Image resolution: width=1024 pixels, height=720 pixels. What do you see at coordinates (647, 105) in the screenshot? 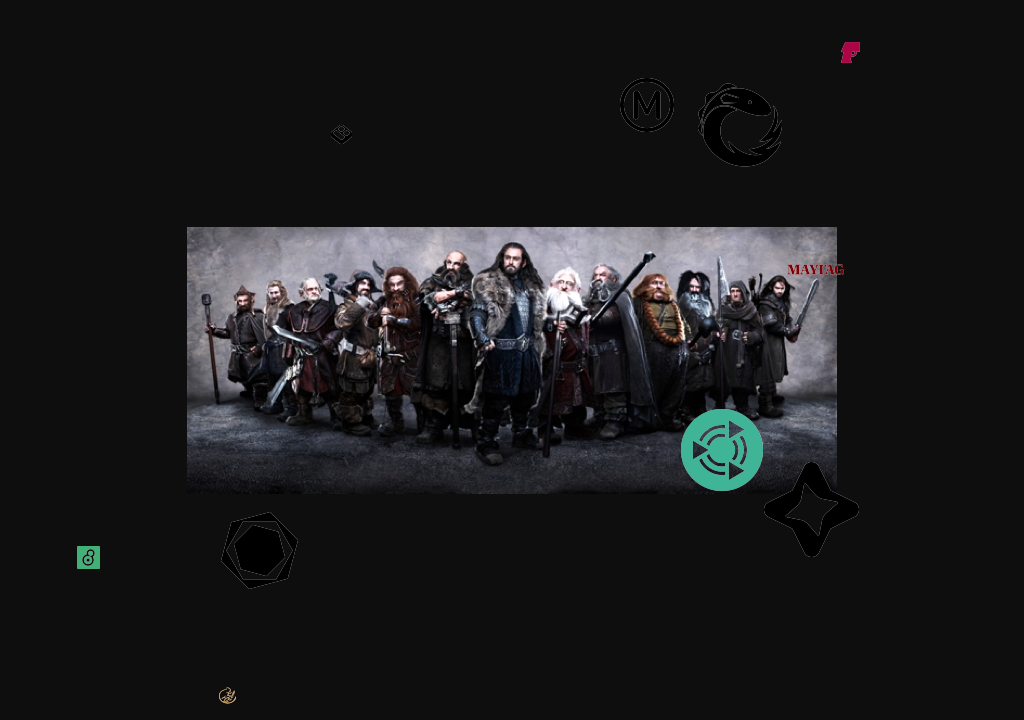
I see `open the Paris Metro transit app` at bounding box center [647, 105].